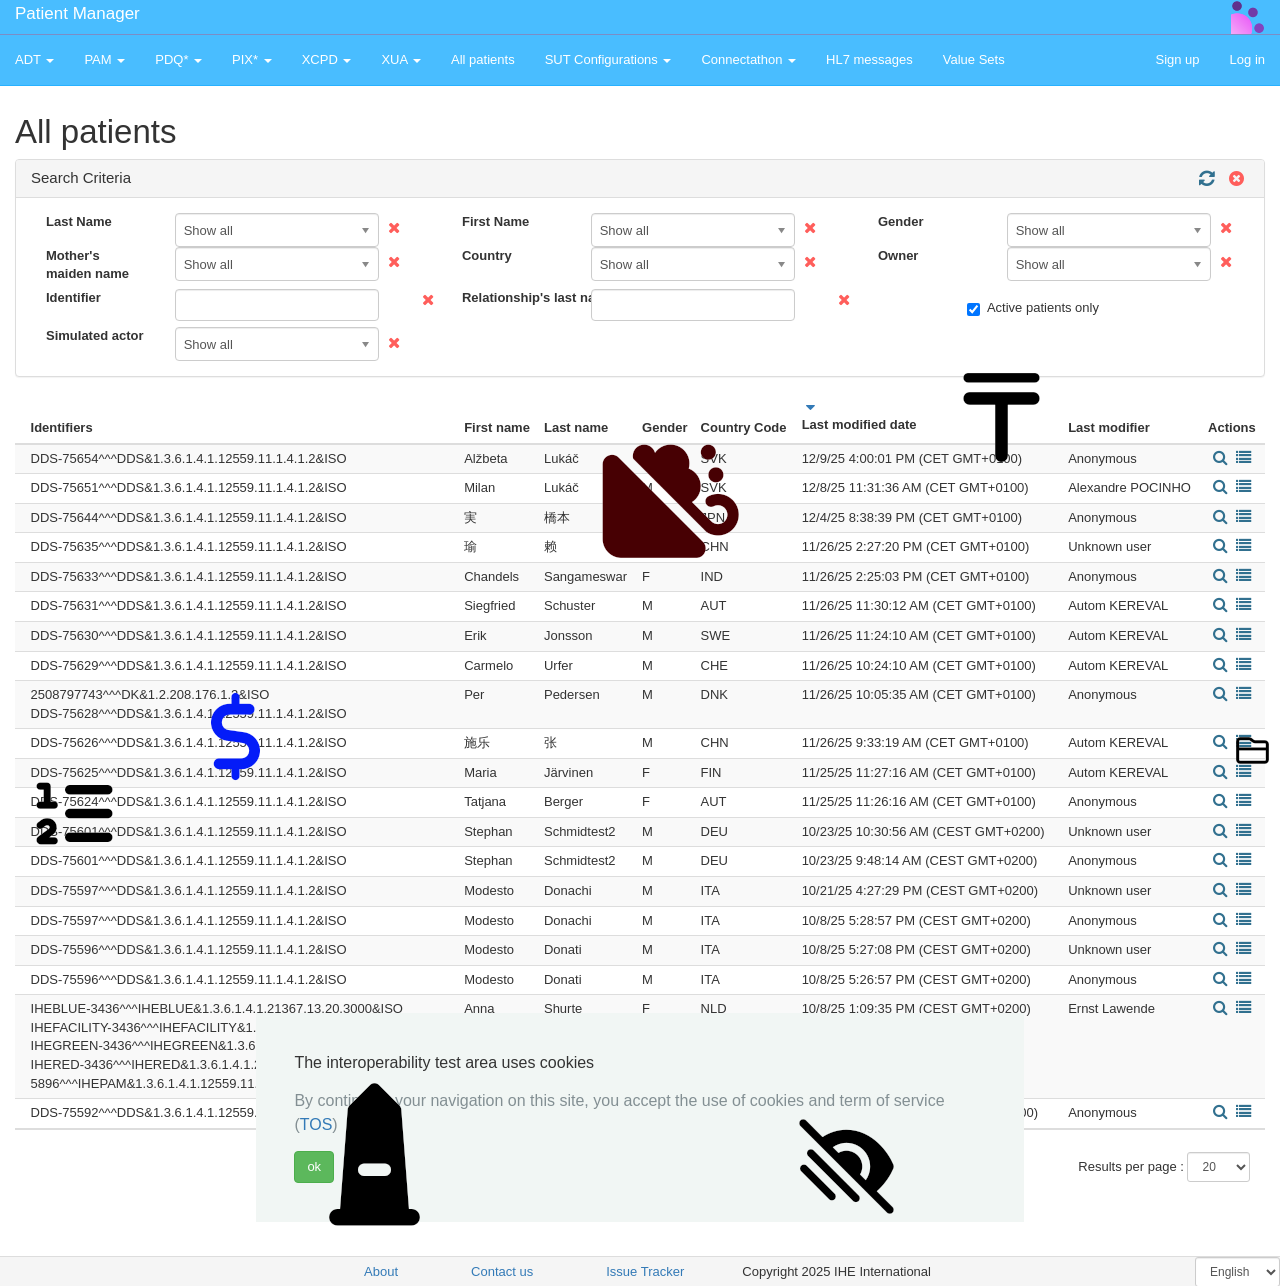  What do you see at coordinates (235, 736) in the screenshot?
I see `view pricing or payment options` at bounding box center [235, 736].